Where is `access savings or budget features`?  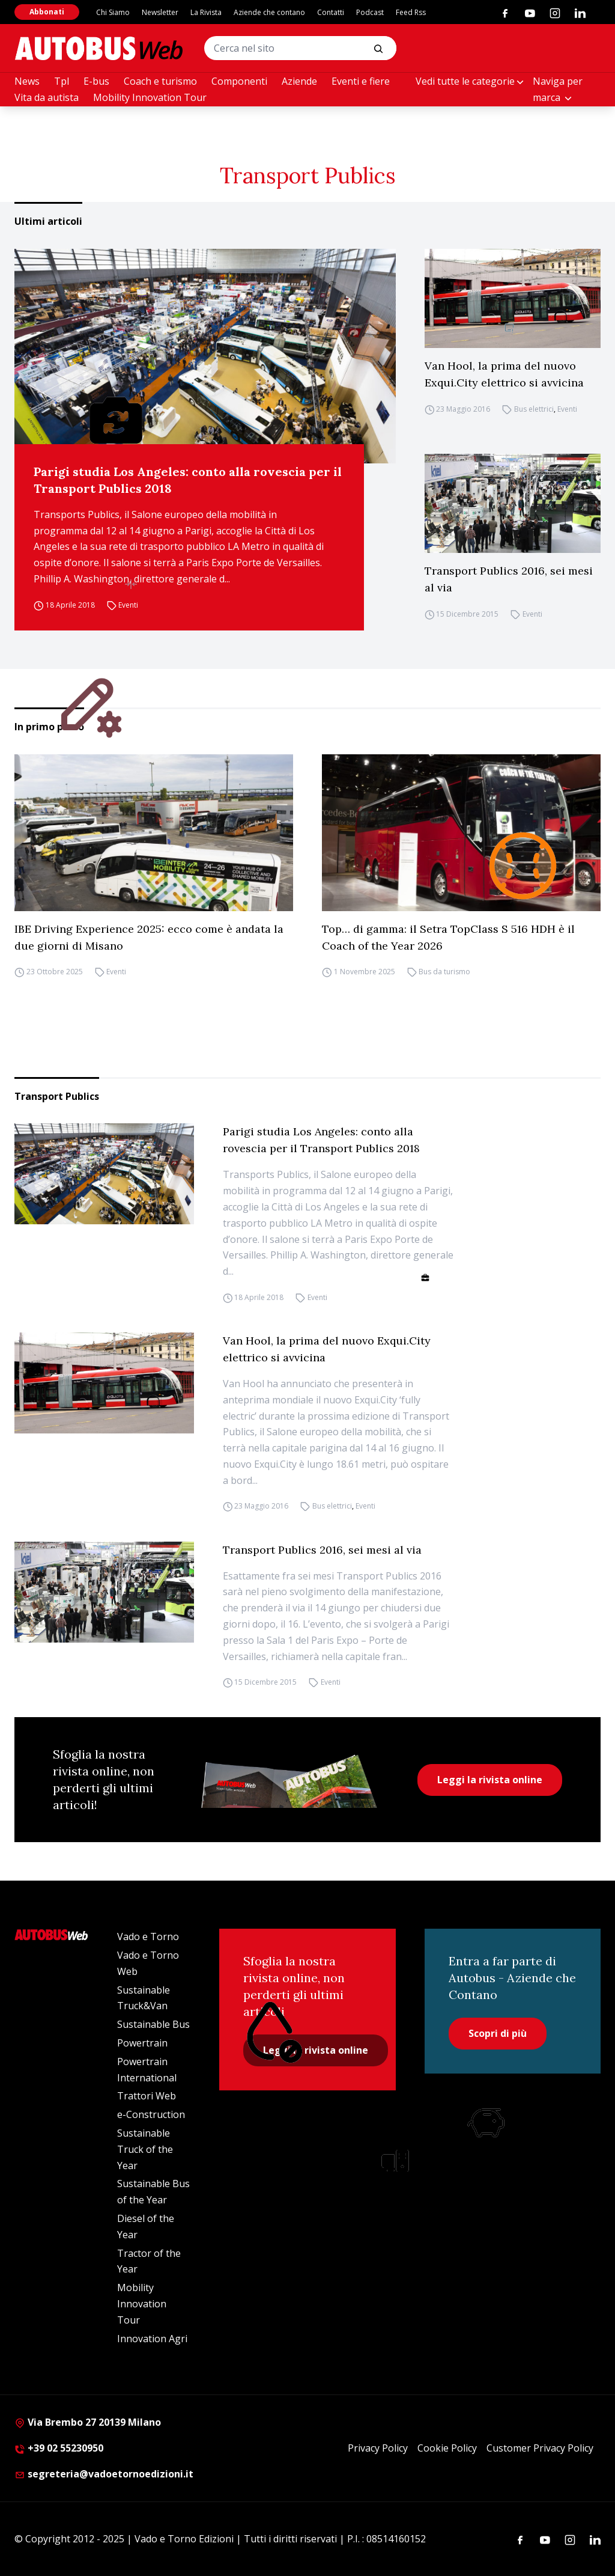
access savings or budget features is located at coordinates (486, 2123).